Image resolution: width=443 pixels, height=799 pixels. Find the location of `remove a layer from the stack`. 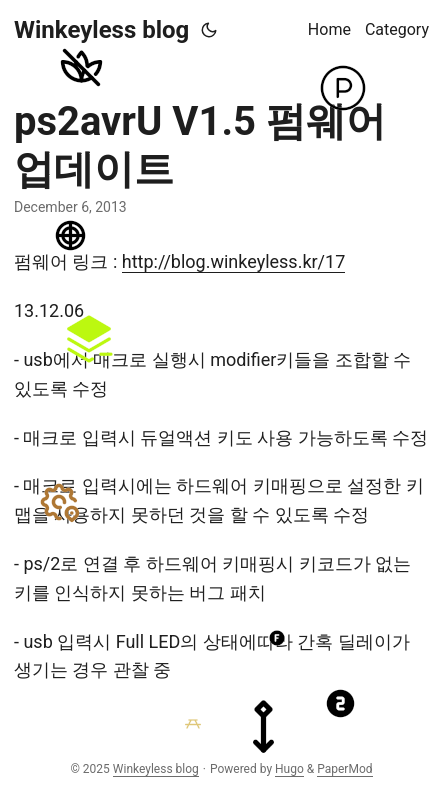

remove a layer from the stack is located at coordinates (89, 339).